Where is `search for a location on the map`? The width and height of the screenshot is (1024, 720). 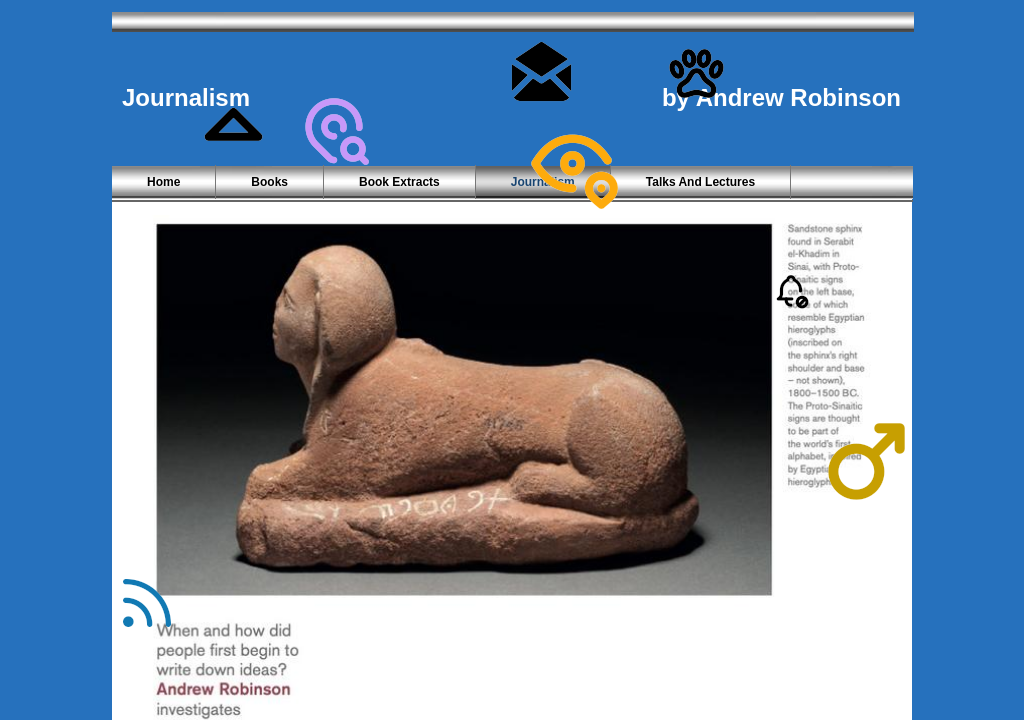
search for a location on the map is located at coordinates (334, 130).